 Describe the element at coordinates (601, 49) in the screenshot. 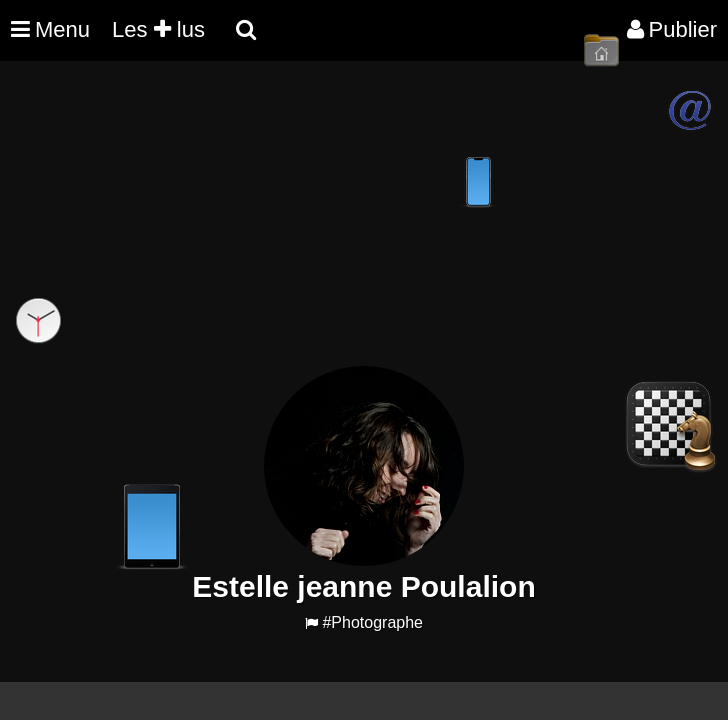

I see `access your home folder` at that location.